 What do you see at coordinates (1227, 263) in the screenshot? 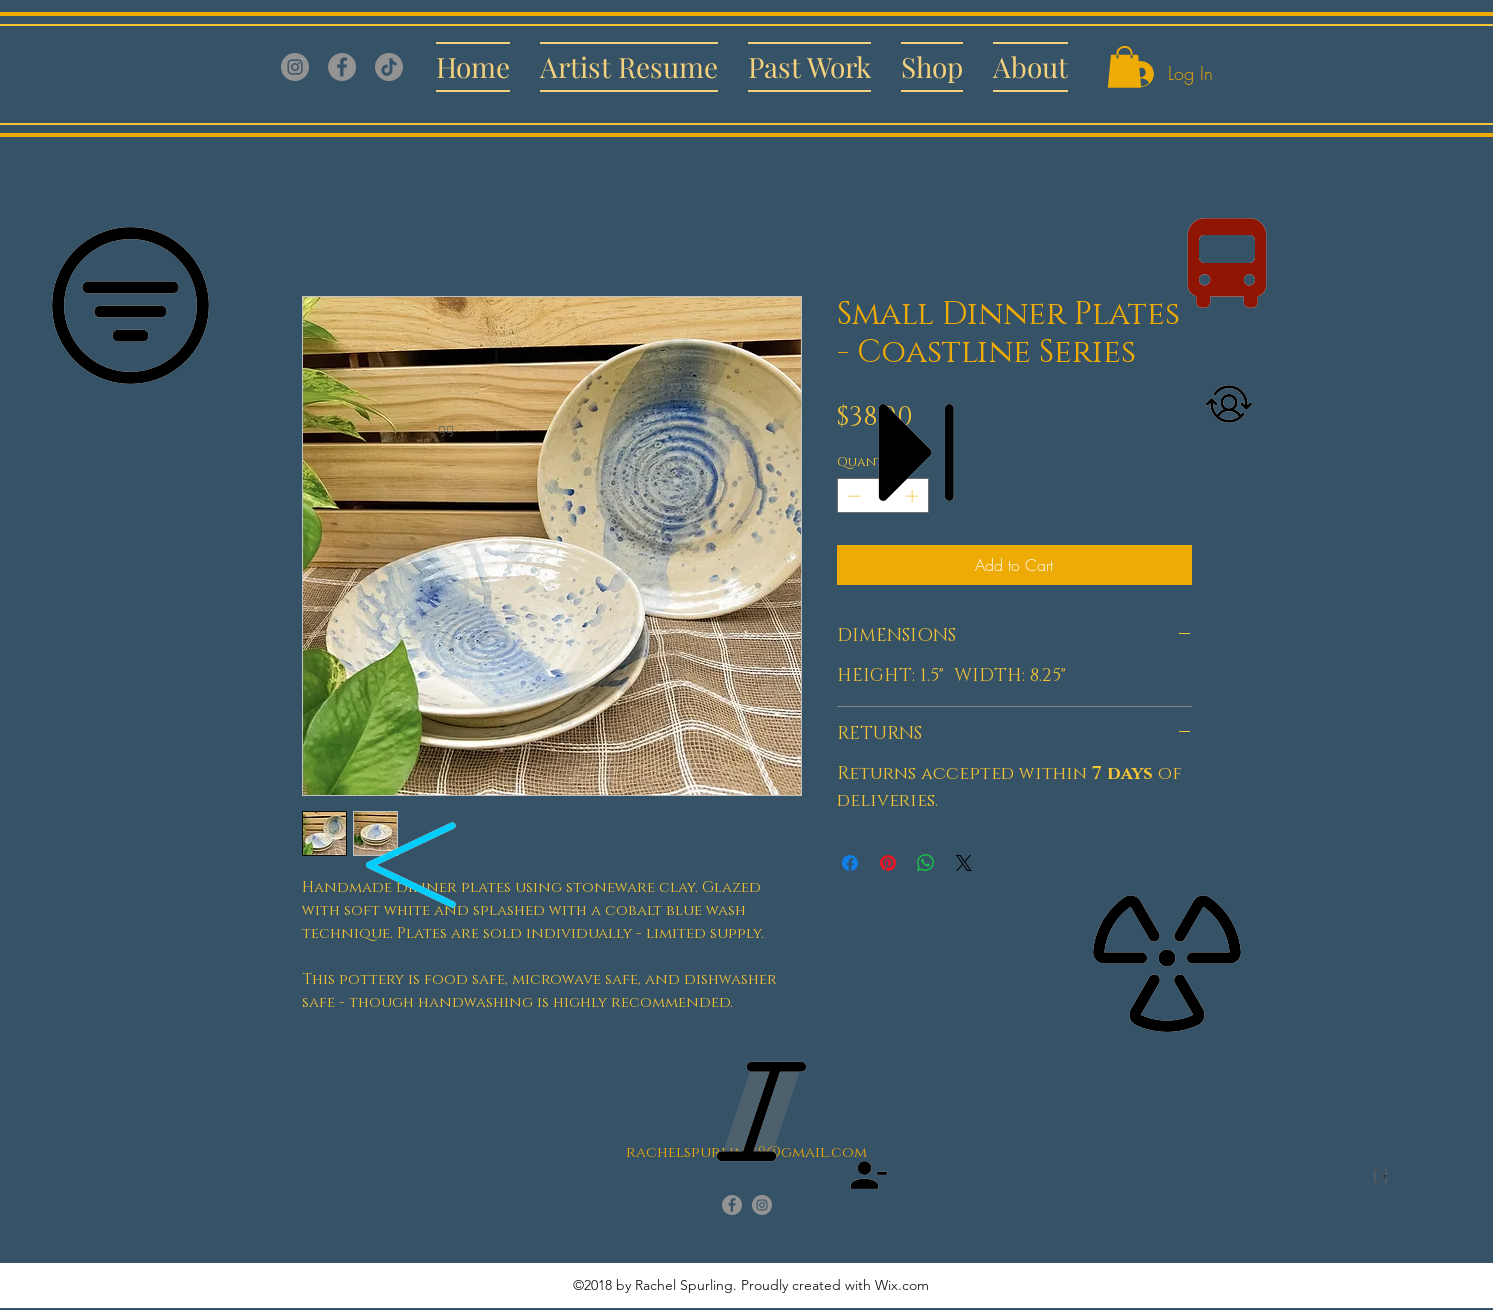
I see `view bus routes or schedules` at bounding box center [1227, 263].